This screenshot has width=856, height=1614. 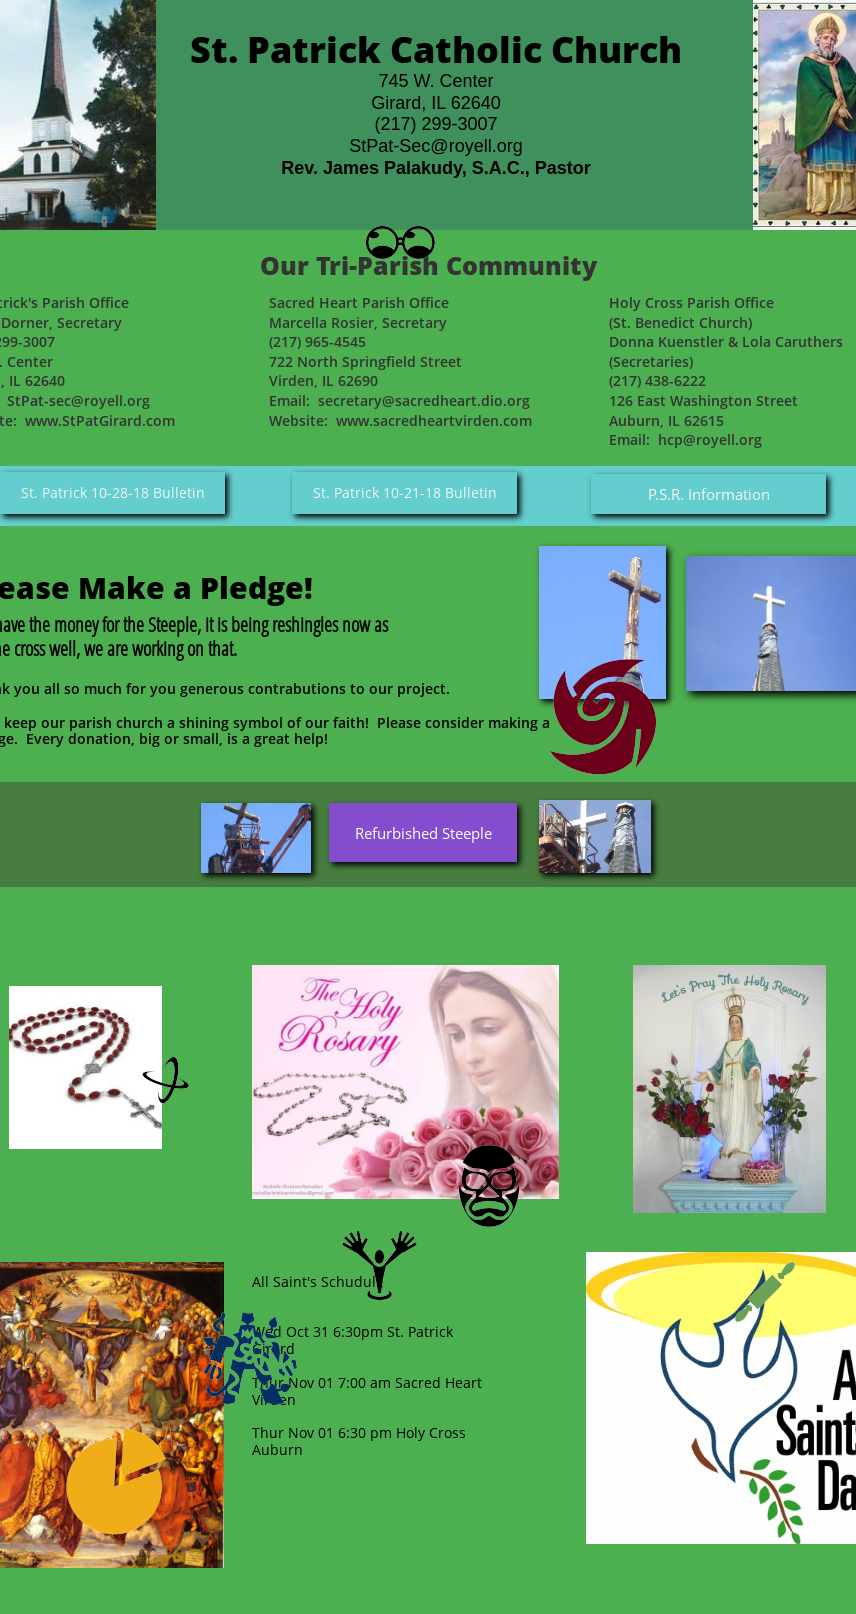 What do you see at coordinates (603, 716) in the screenshot?
I see `represents a shell or spiral-themed game item` at bounding box center [603, 716].